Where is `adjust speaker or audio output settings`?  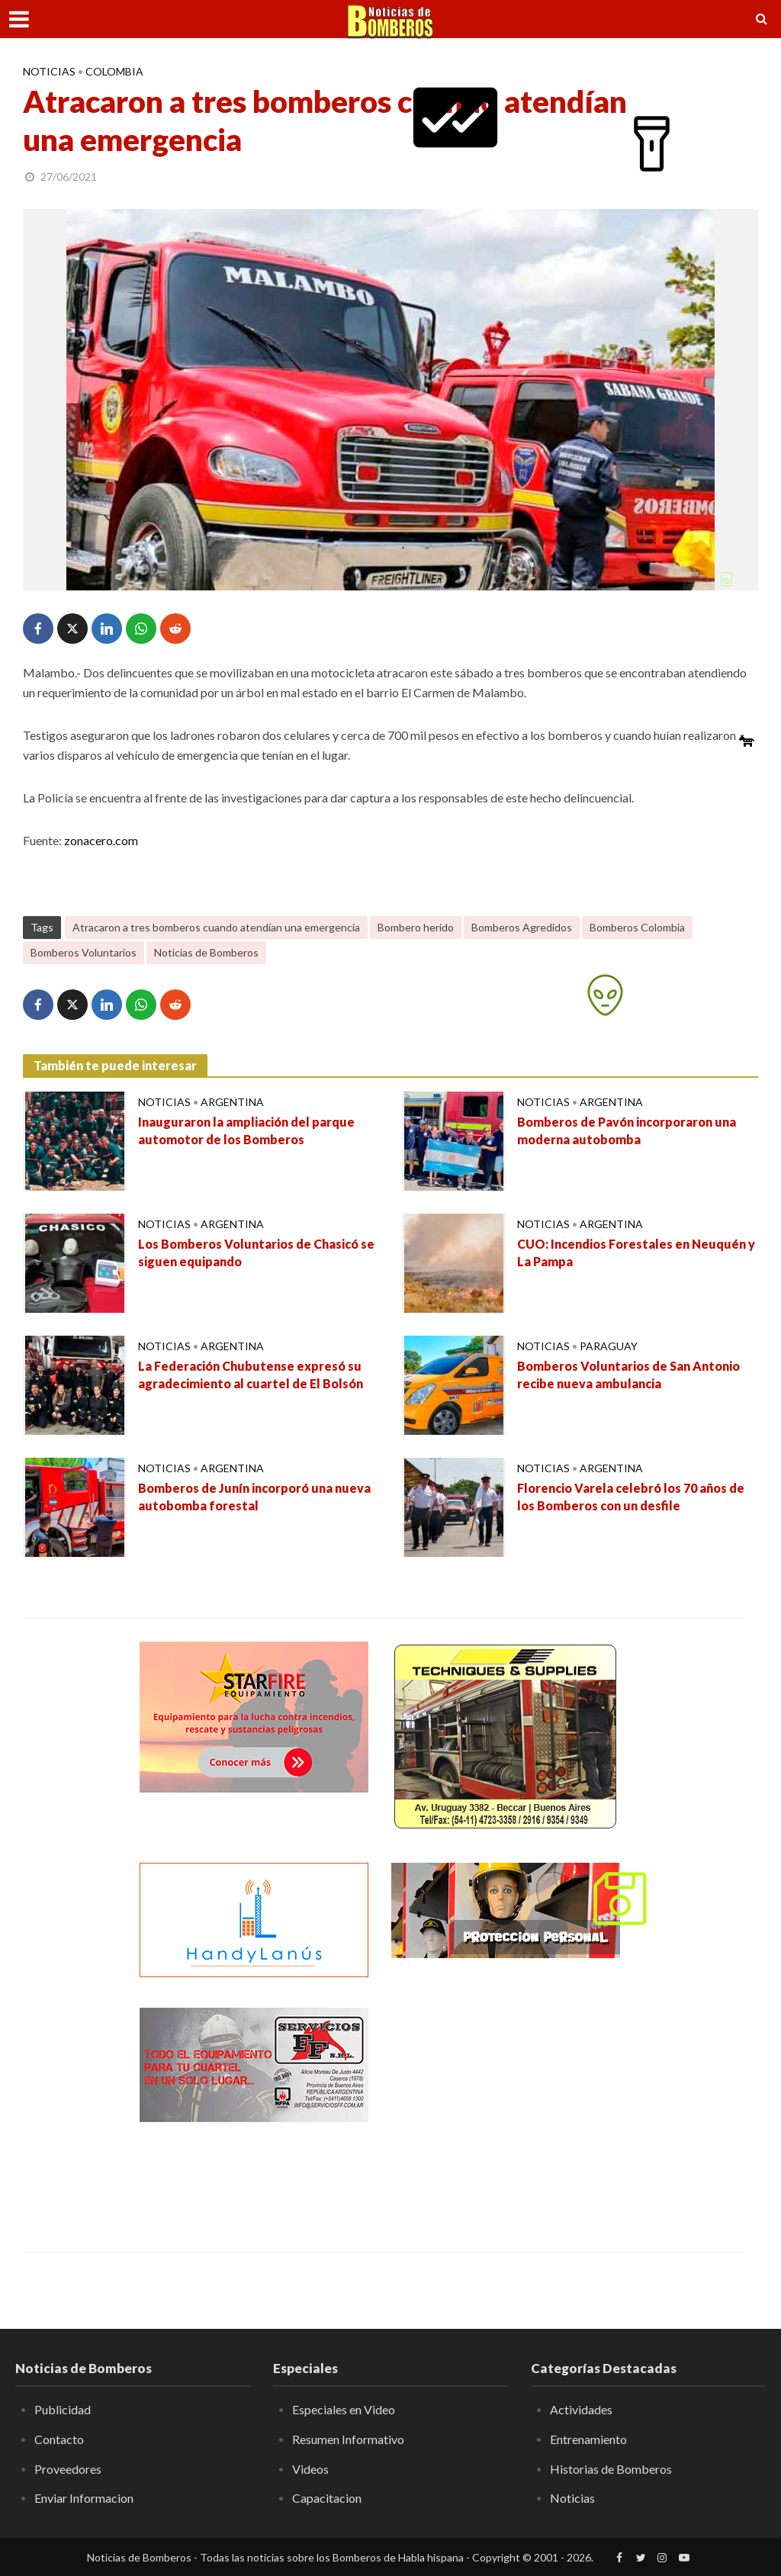
adjust speaker or audio output settings is located at coordinates (726, 579).